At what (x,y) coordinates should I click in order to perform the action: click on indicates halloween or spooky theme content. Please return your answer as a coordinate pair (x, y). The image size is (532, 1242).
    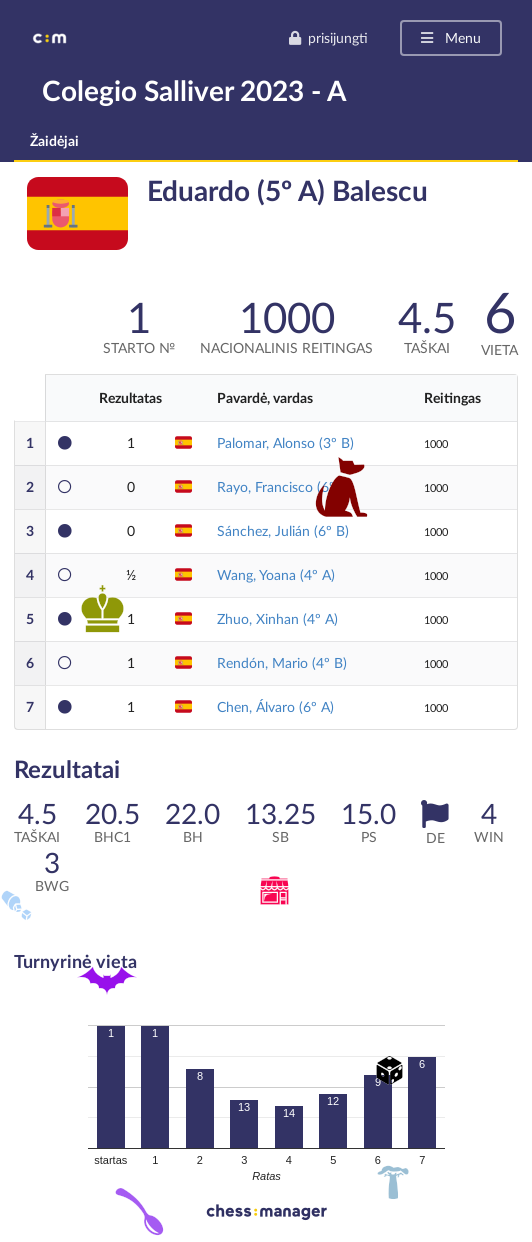
    Looking at the image, I should click on (107, 981).